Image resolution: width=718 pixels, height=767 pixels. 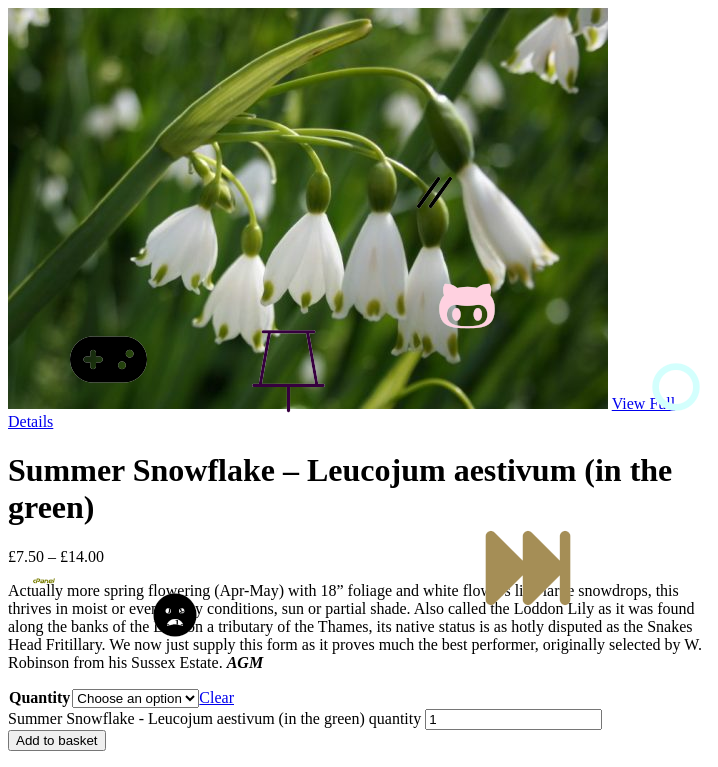 What do you see at coordinates (44, 581) in the screenshot?
I see `access cPanel web hosting control panel` at bounding box center [44, 581].